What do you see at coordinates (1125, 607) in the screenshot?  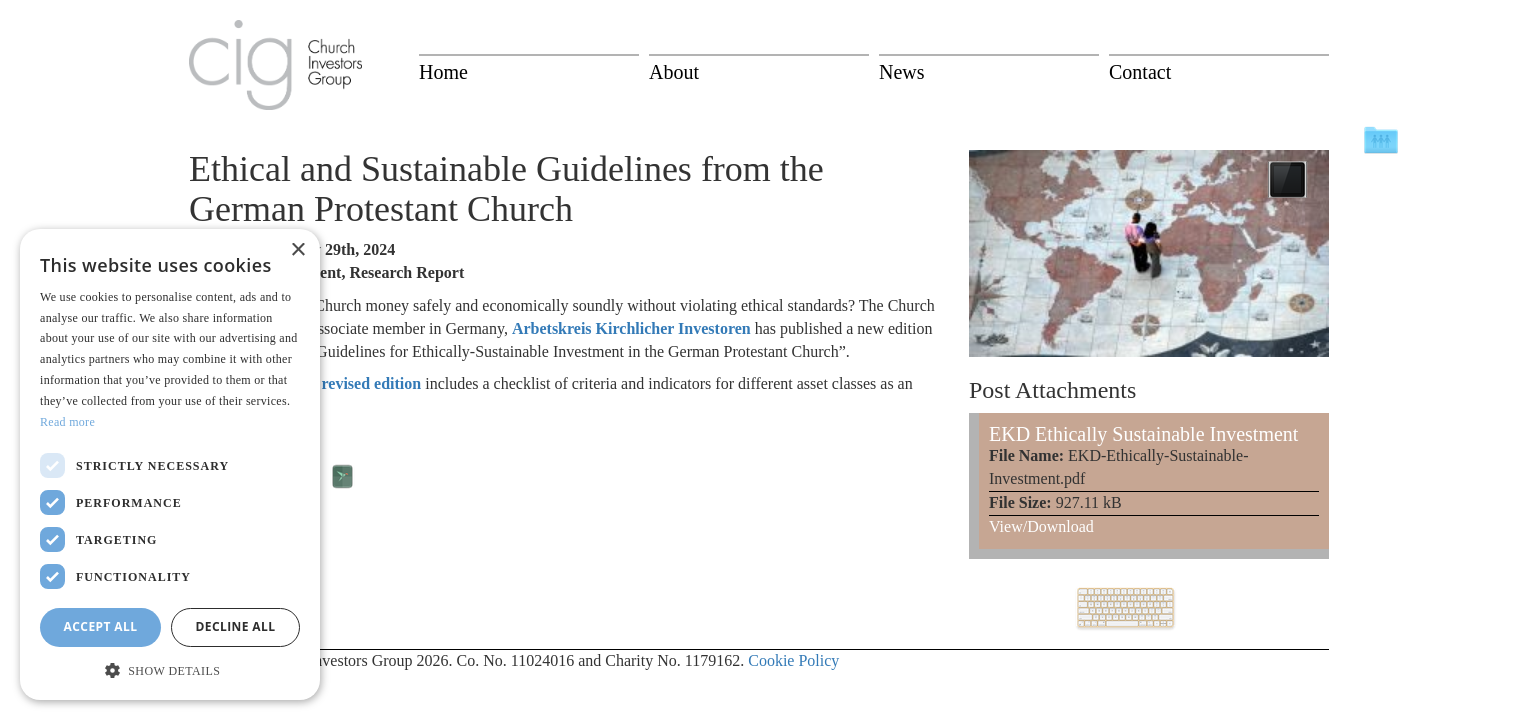 I see `apple magic keyboard with touch id in yellow` at bounding box center [1125, 607].